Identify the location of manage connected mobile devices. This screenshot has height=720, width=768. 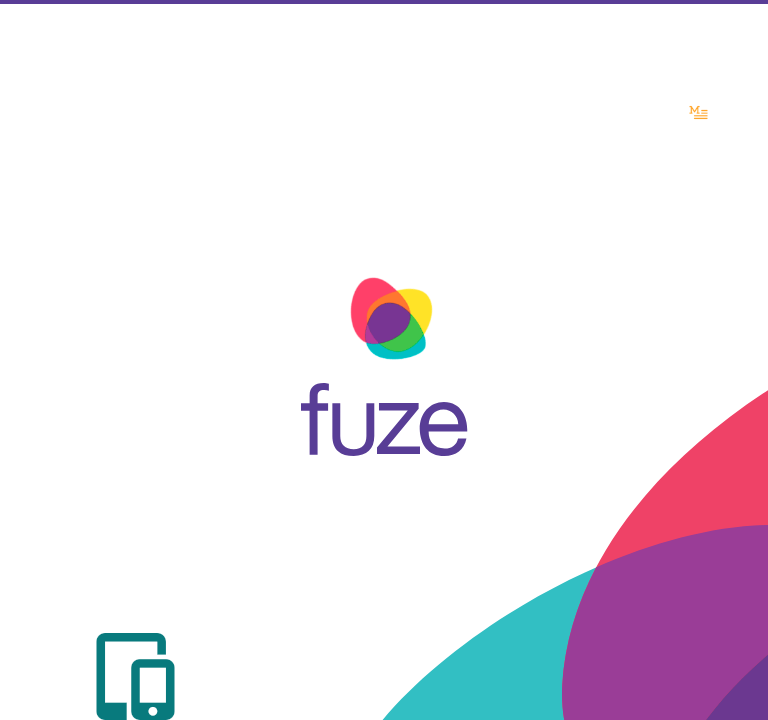
(135, 676).